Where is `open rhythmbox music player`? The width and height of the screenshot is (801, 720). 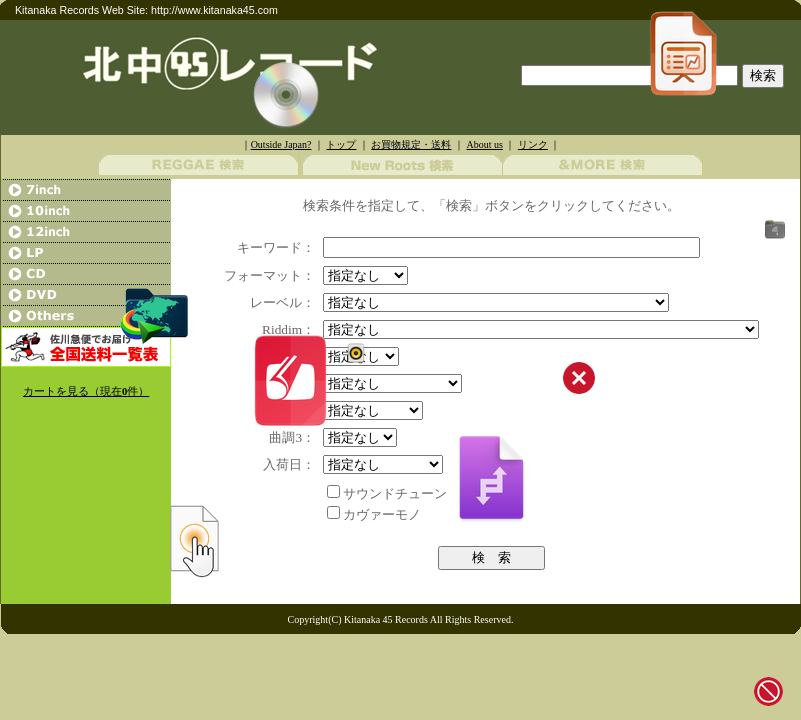 open rhythmbox music player is located at coordinates (356, 353).